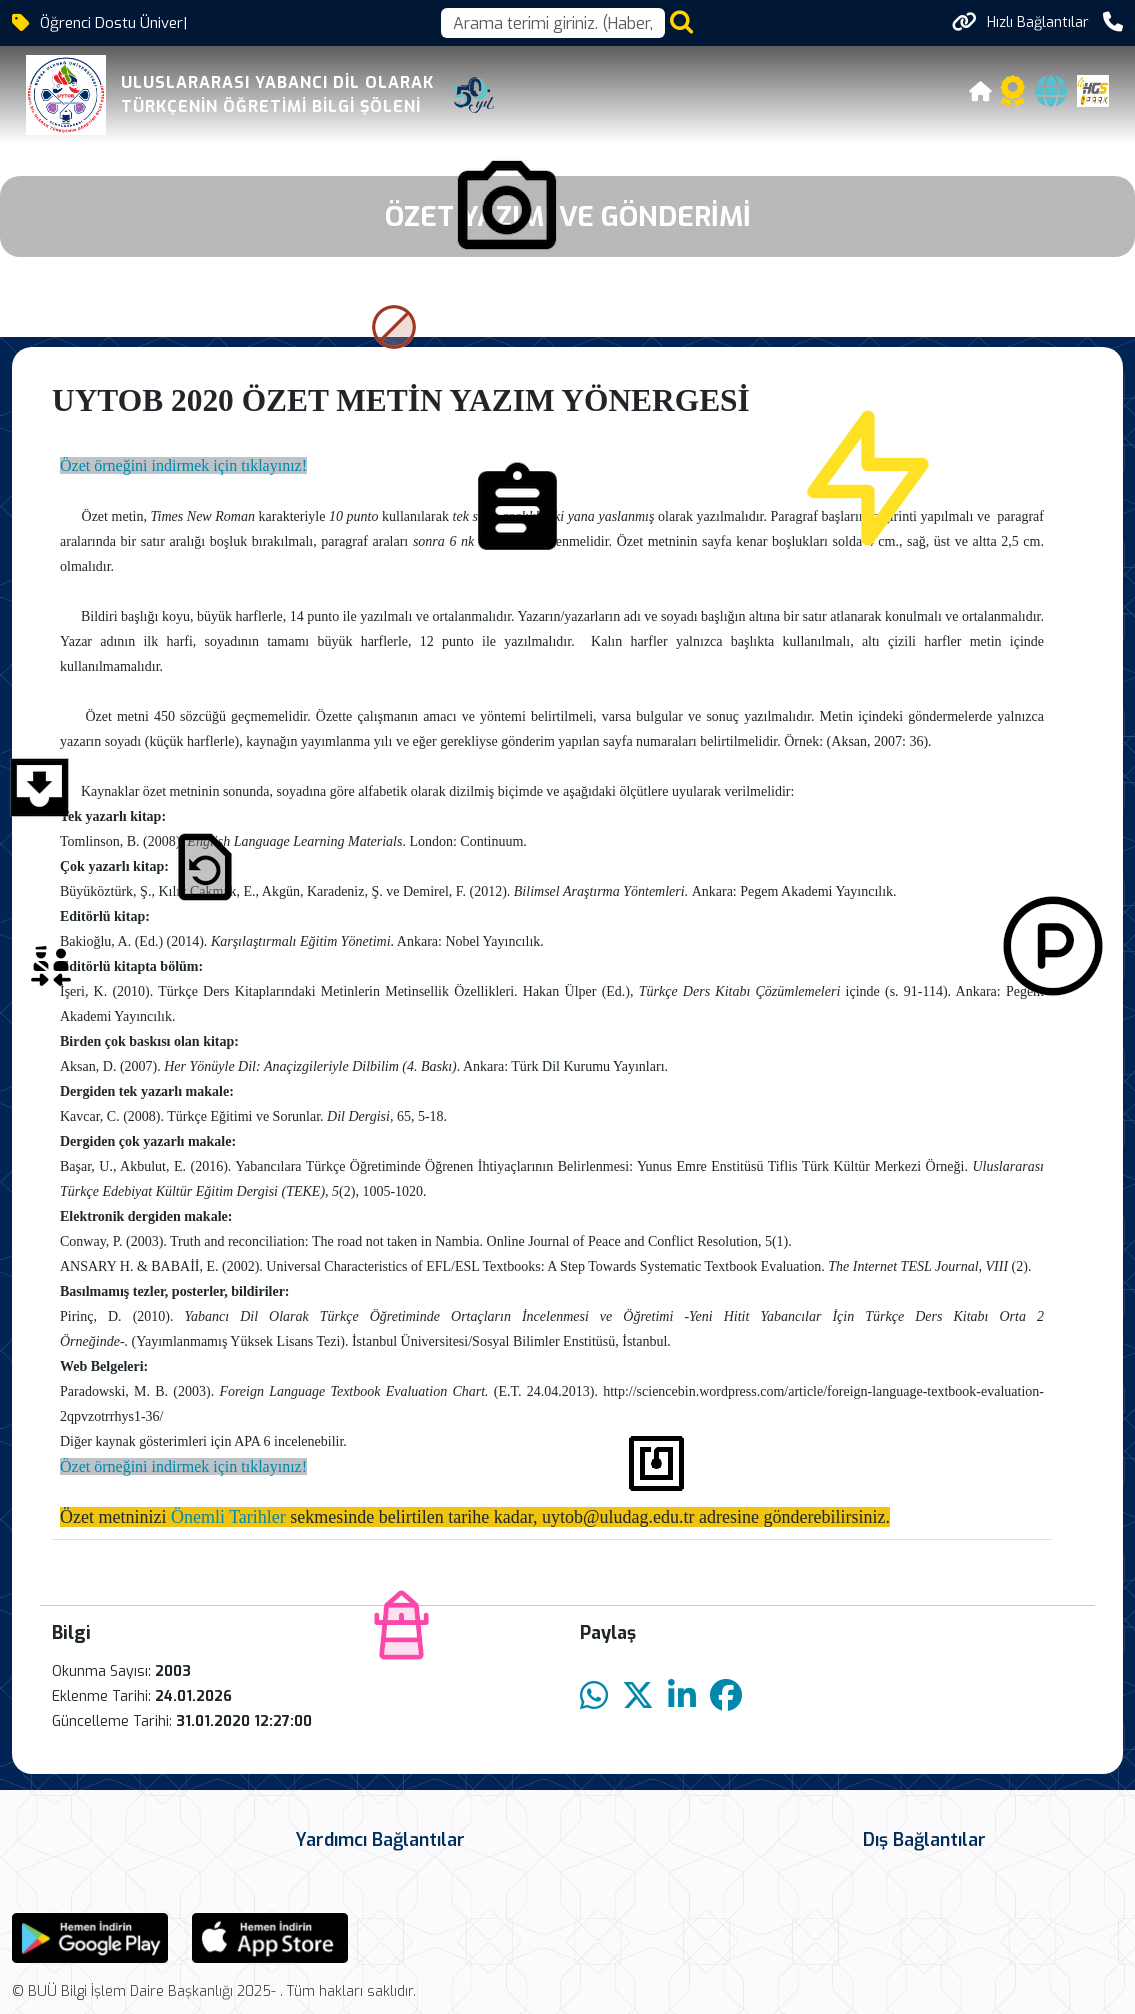 The height and width of the screenshot is (2014, 1135). Describe the element at coordinates (205, 867) in the screenshot. I see `restore a previous version of a document` at that location.